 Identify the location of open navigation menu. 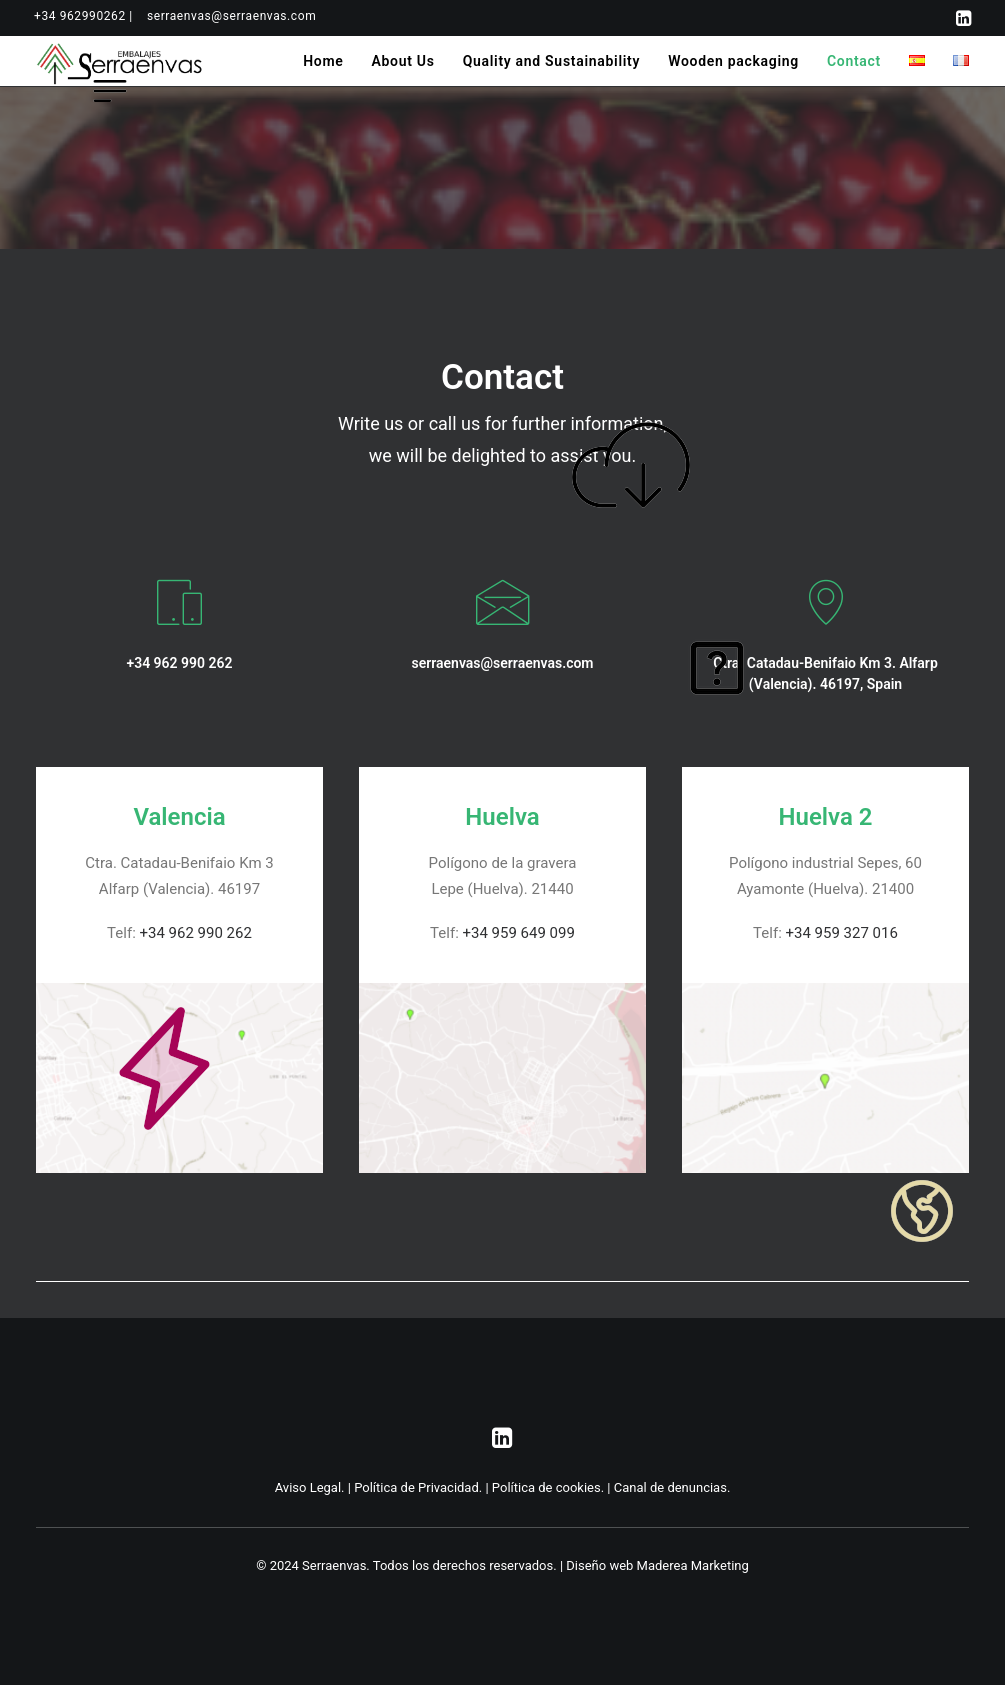
(110, 91).